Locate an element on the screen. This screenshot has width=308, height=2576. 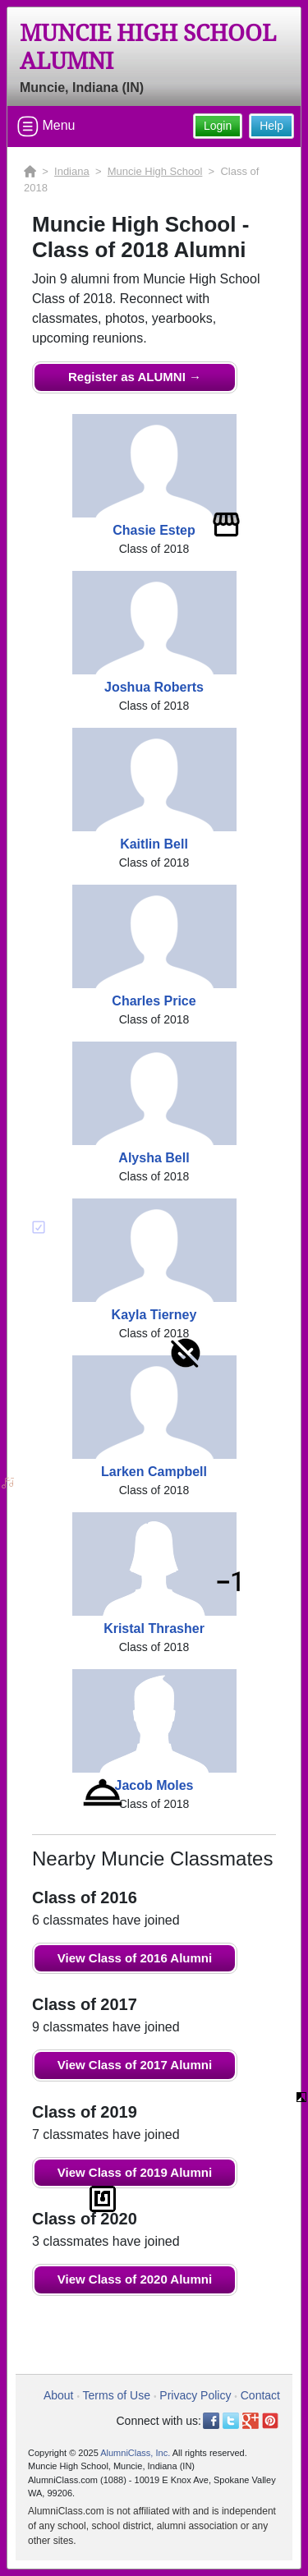
indicates content is unpublished or hidden from public view is located at coordinates (186, 1353).